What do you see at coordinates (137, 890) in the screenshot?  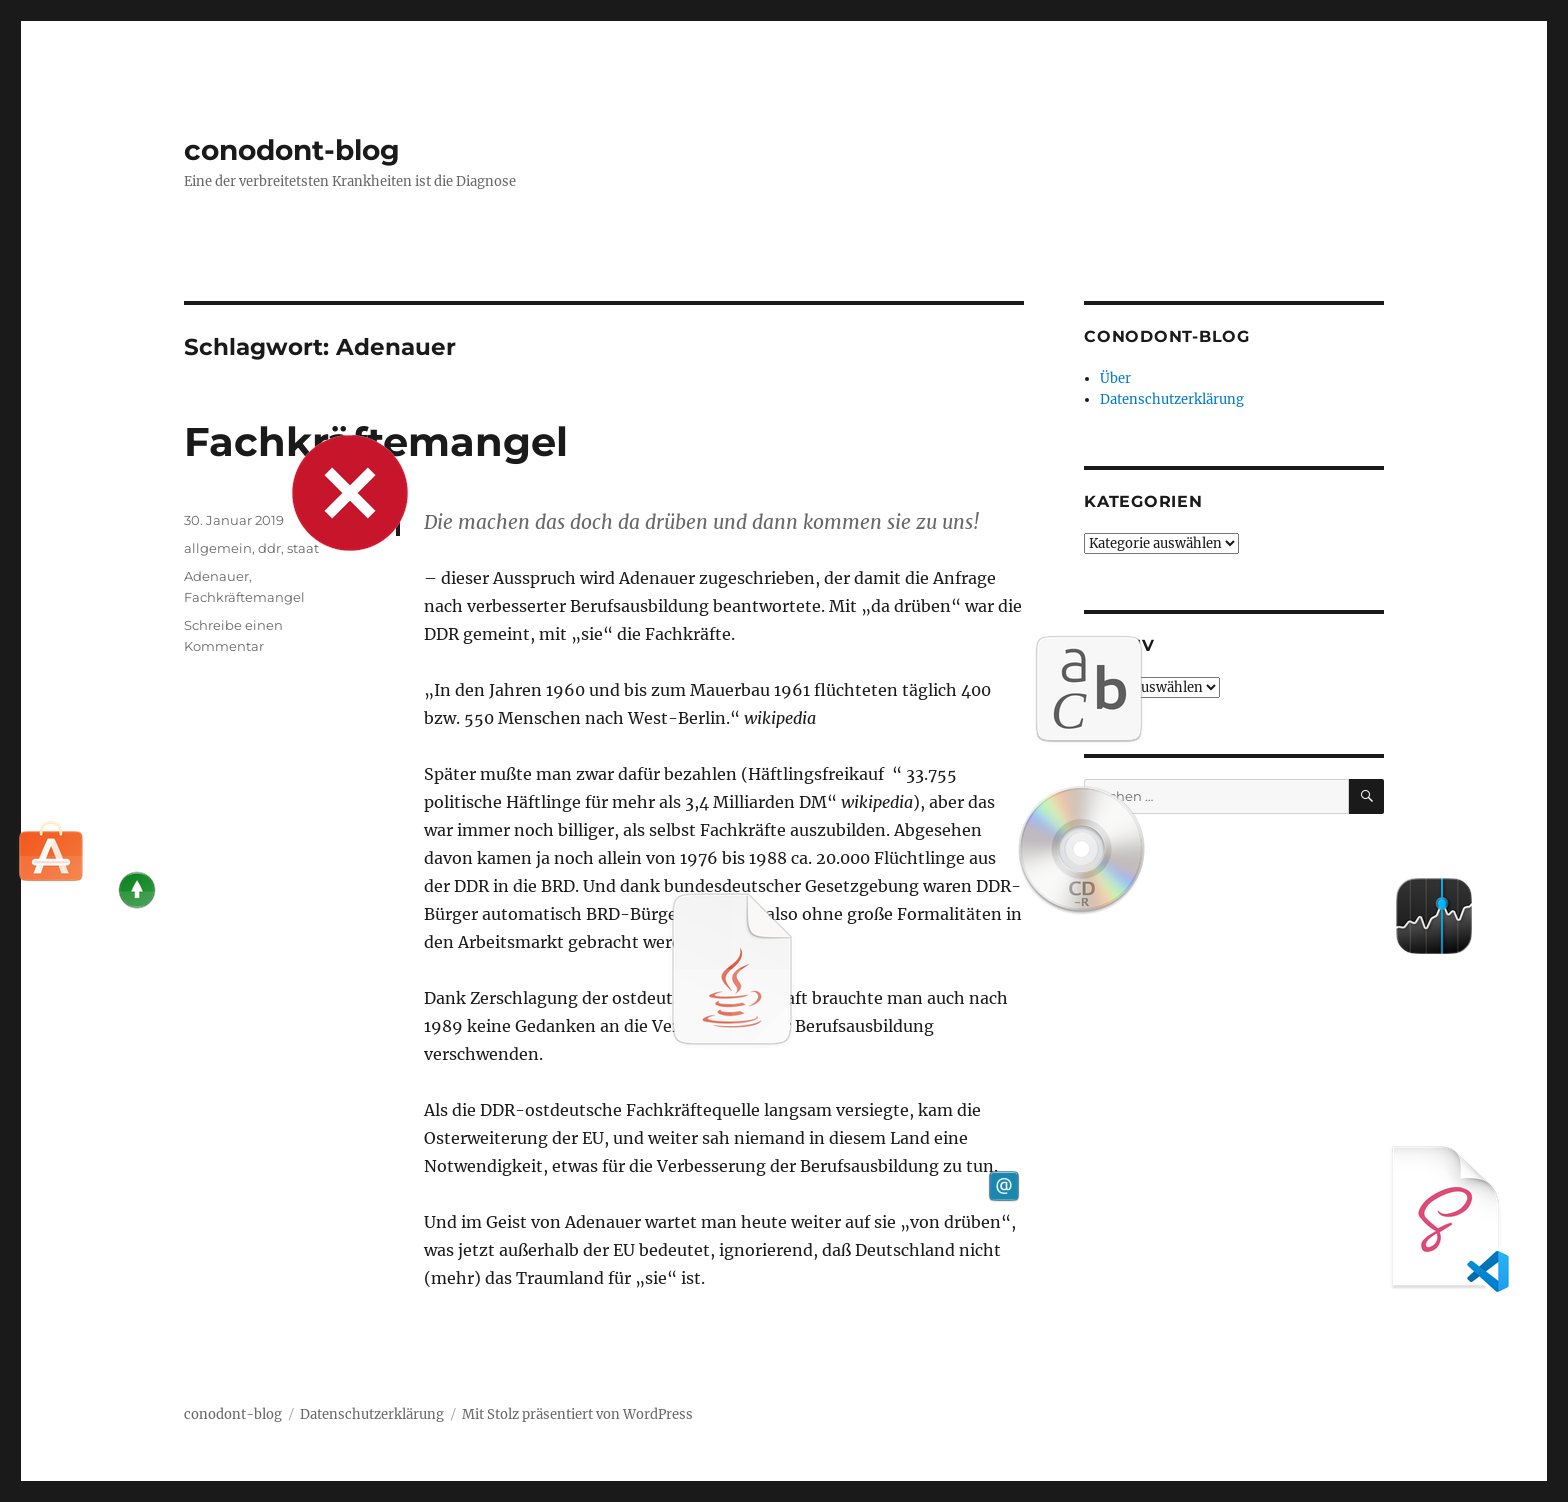 I see `software update available for installation` at bounding box center [137, 890].